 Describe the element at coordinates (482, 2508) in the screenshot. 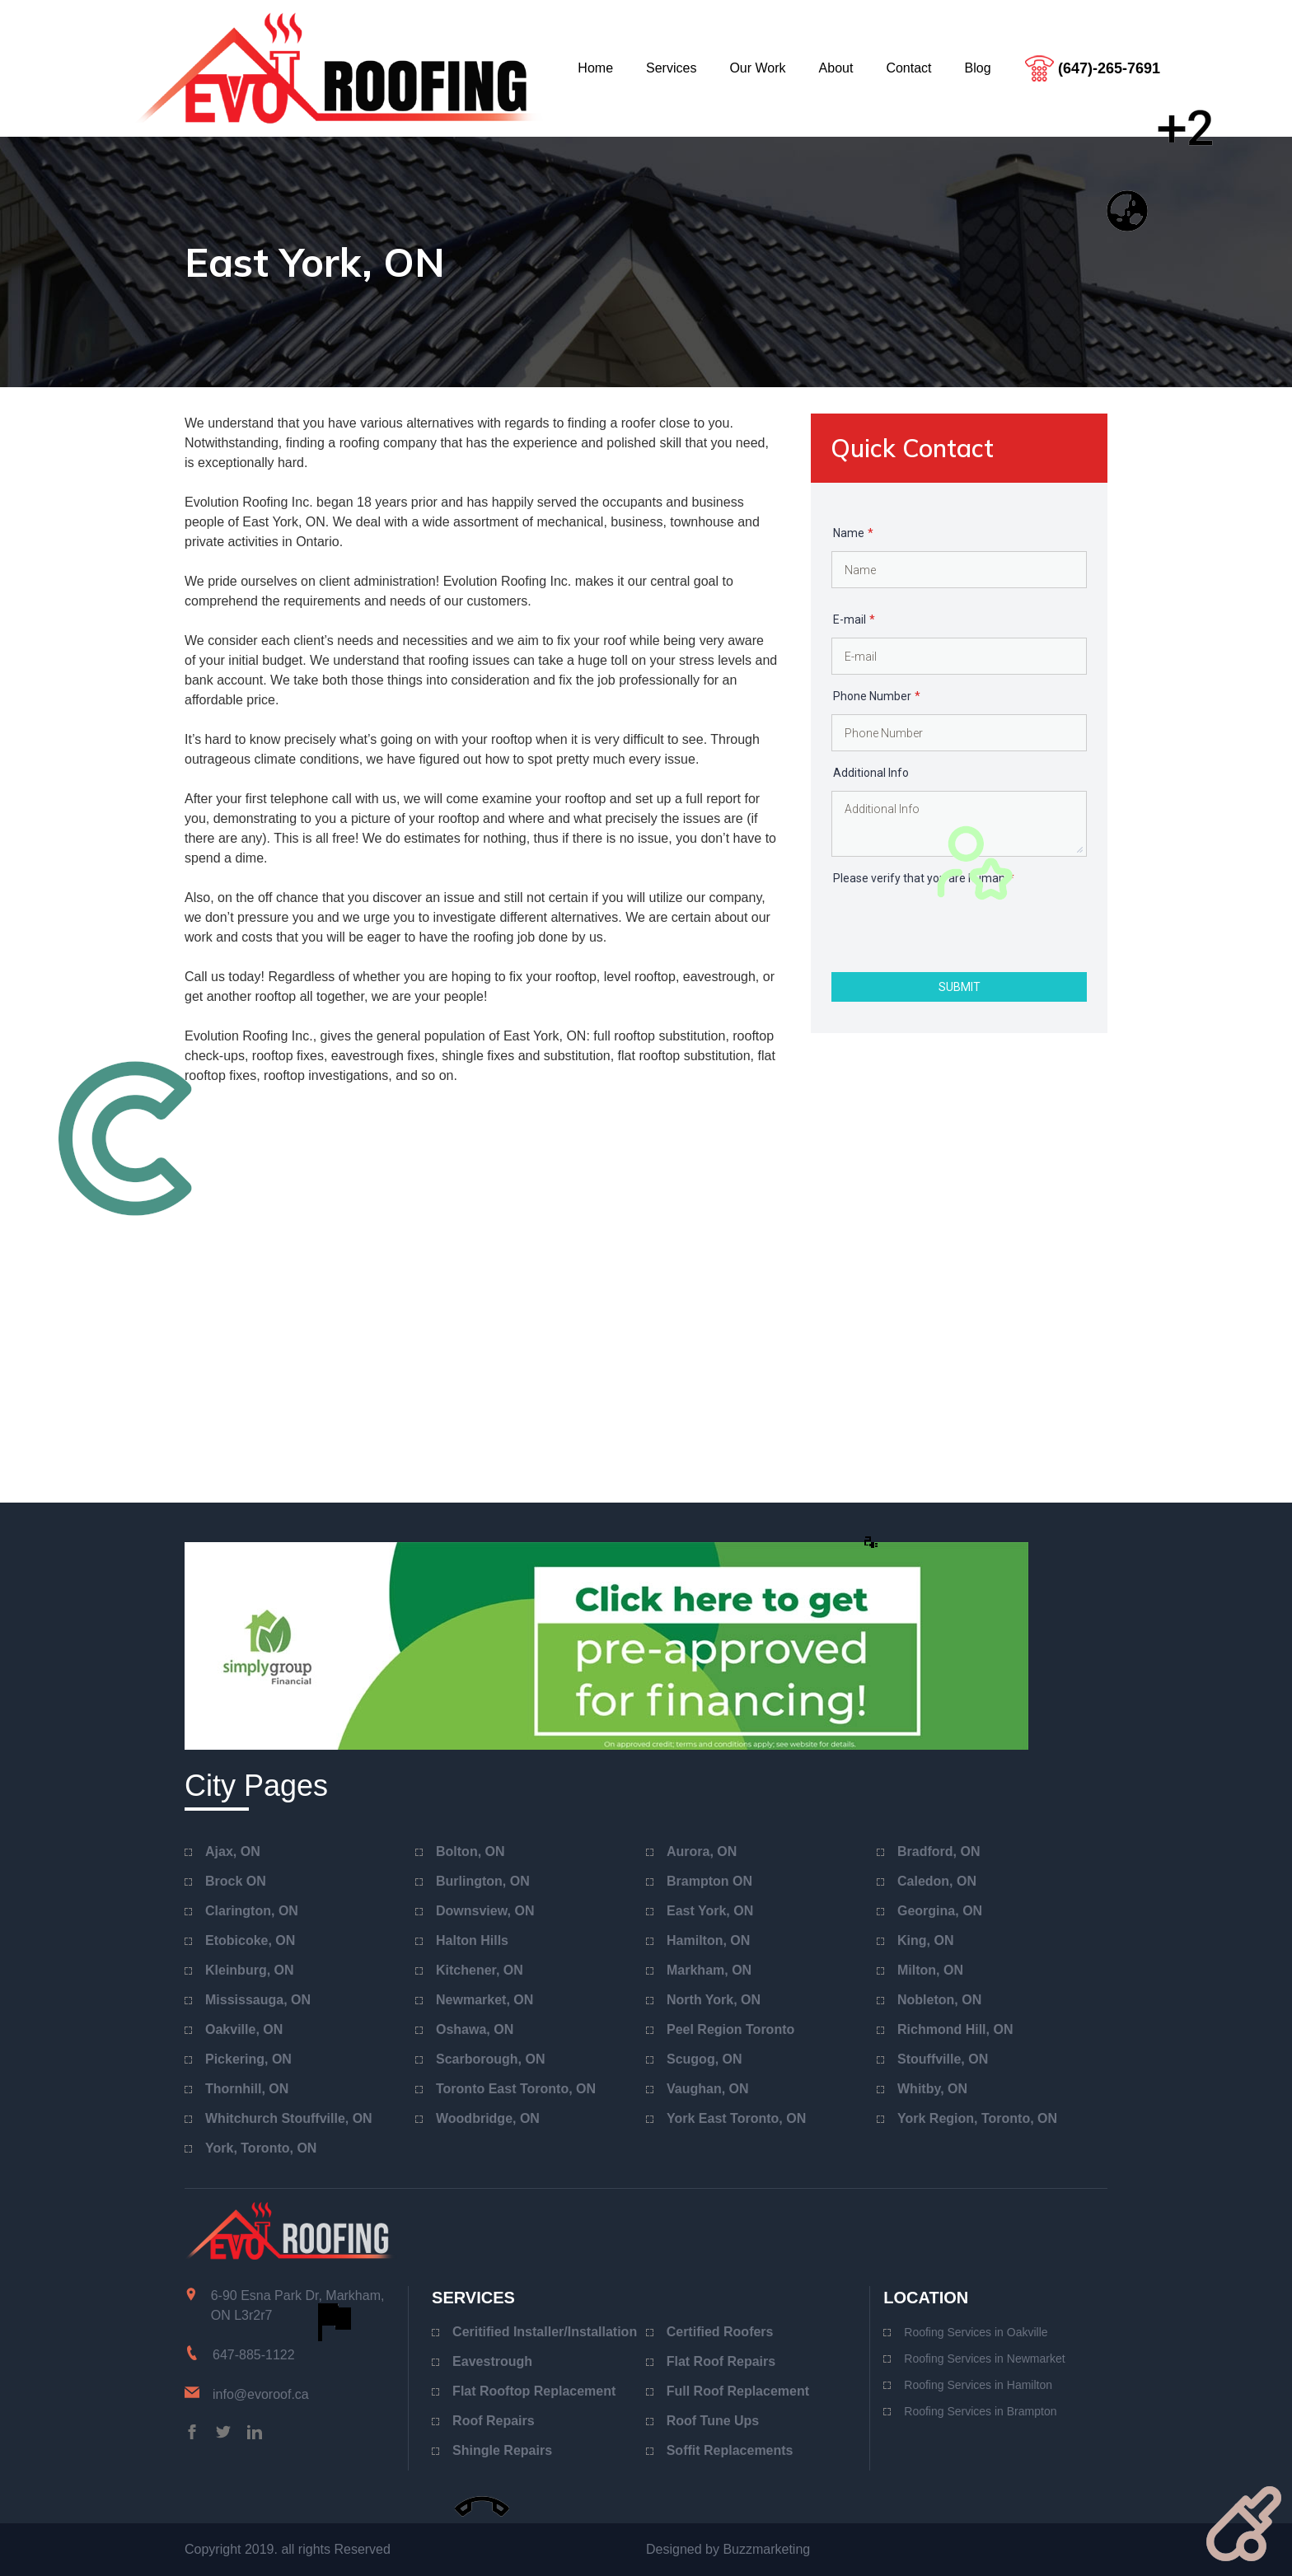

I see `end the current phone call` at that location.